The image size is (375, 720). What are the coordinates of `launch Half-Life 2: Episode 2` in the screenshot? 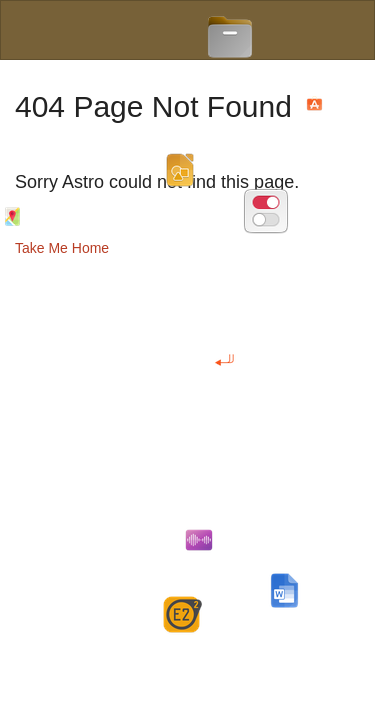 It's located at (181, 614).